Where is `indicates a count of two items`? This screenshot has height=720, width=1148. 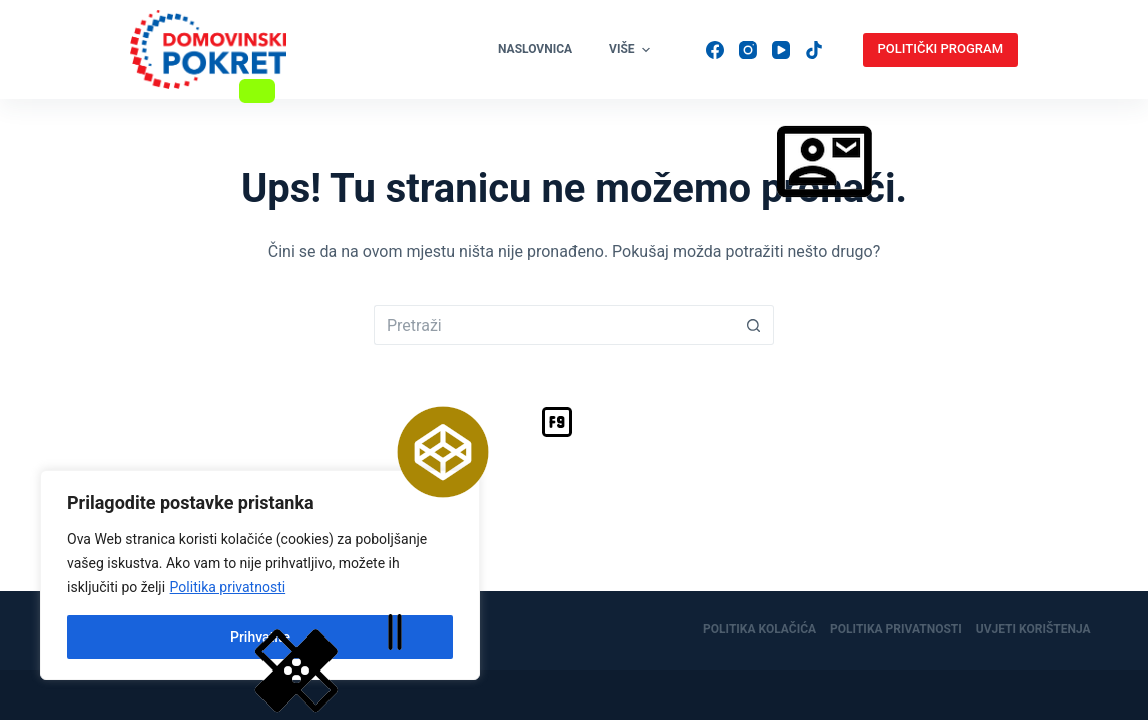 indicates a count of two items is located at coordinates (395, 632).